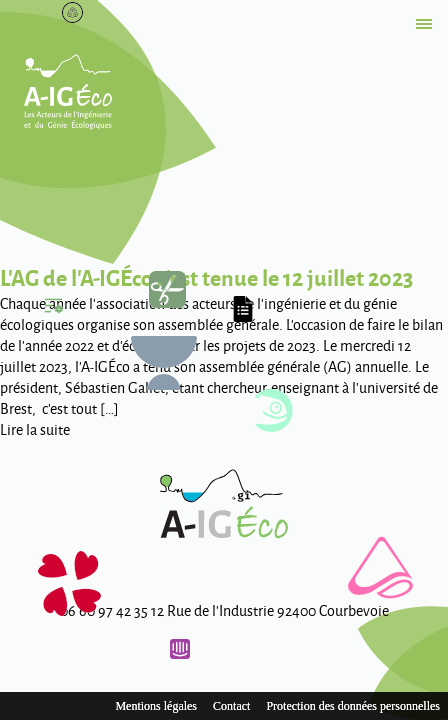  What do you see at coordinates (53, 305) in the screenshot?
I see `access list settings or preferences` at bounding box center [53, 305].